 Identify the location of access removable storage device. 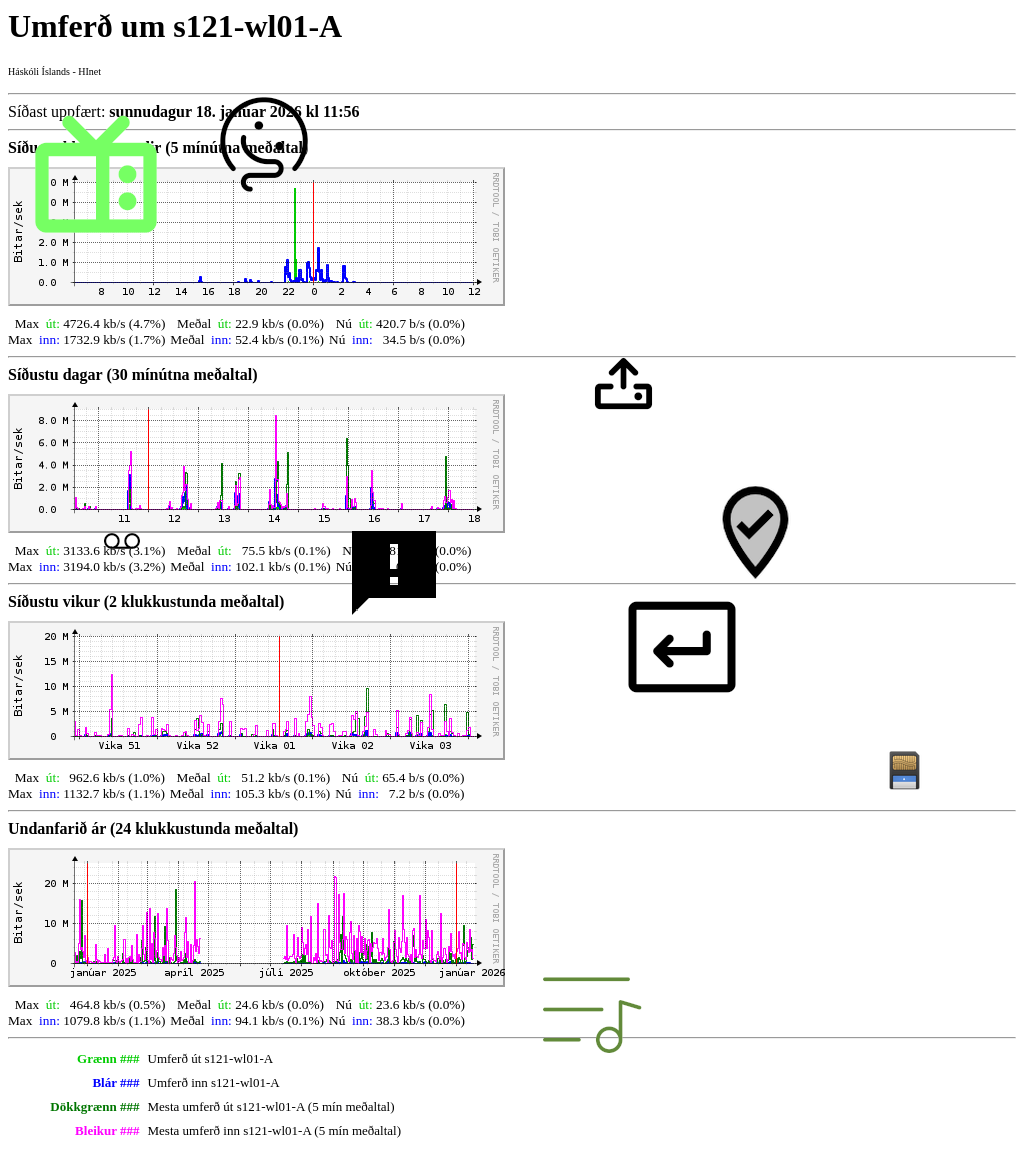
(904, 770).